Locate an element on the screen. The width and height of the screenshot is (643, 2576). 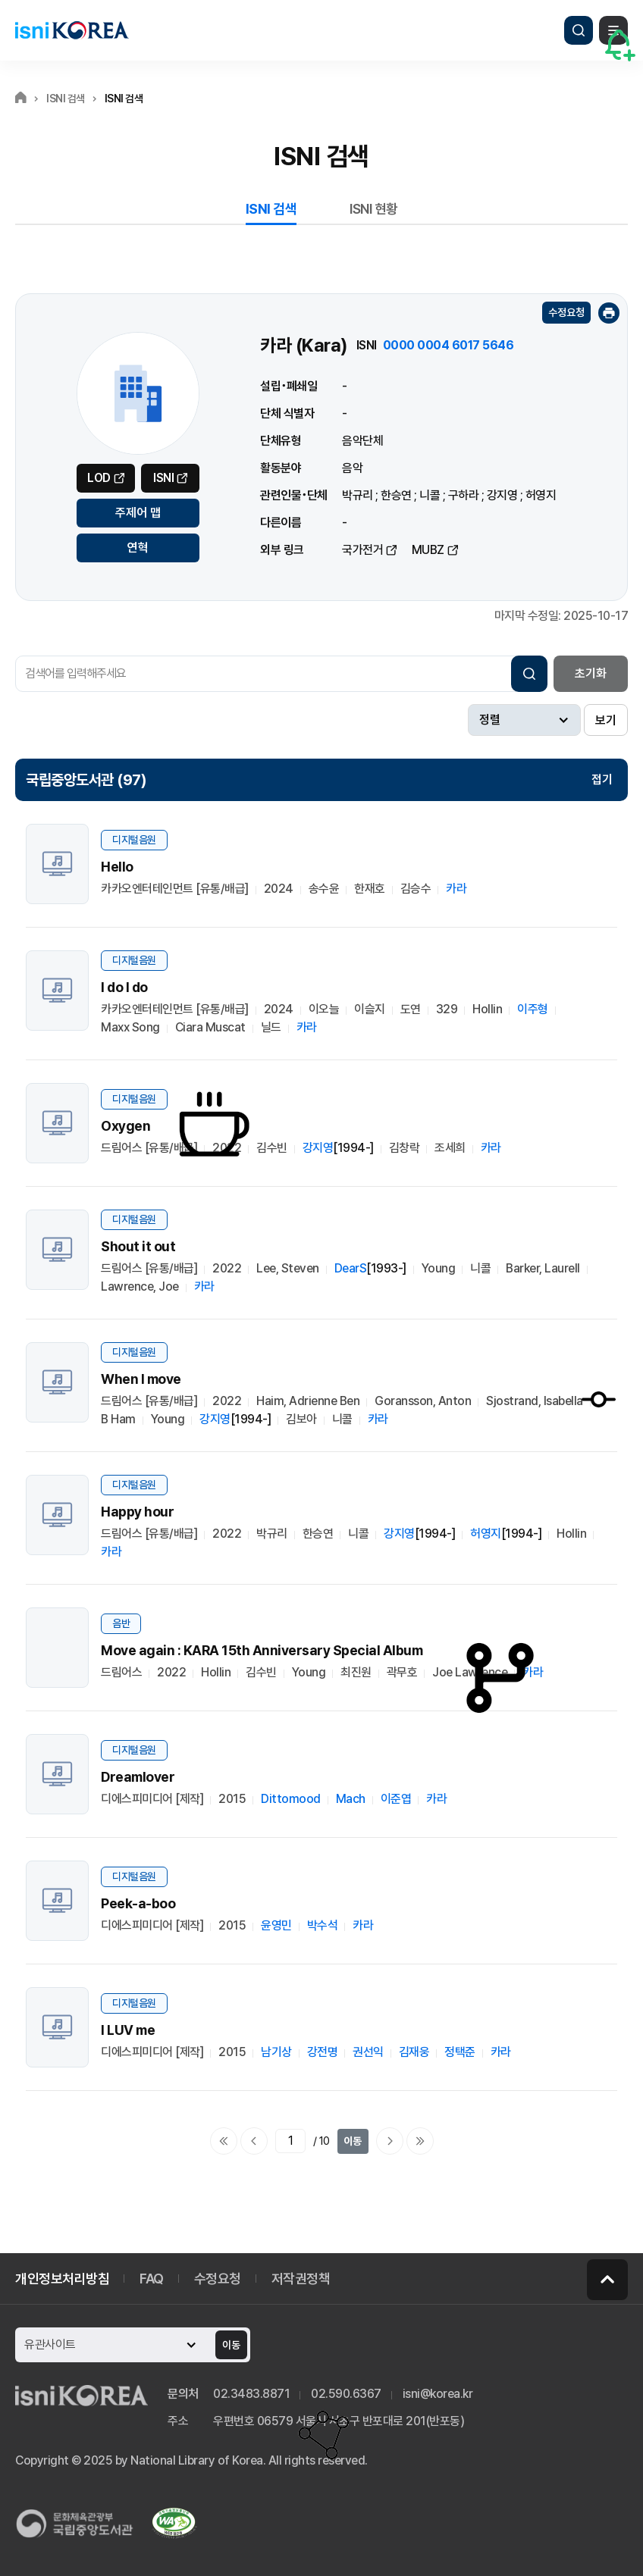
view commit history is located at coordinates (598, 1399).